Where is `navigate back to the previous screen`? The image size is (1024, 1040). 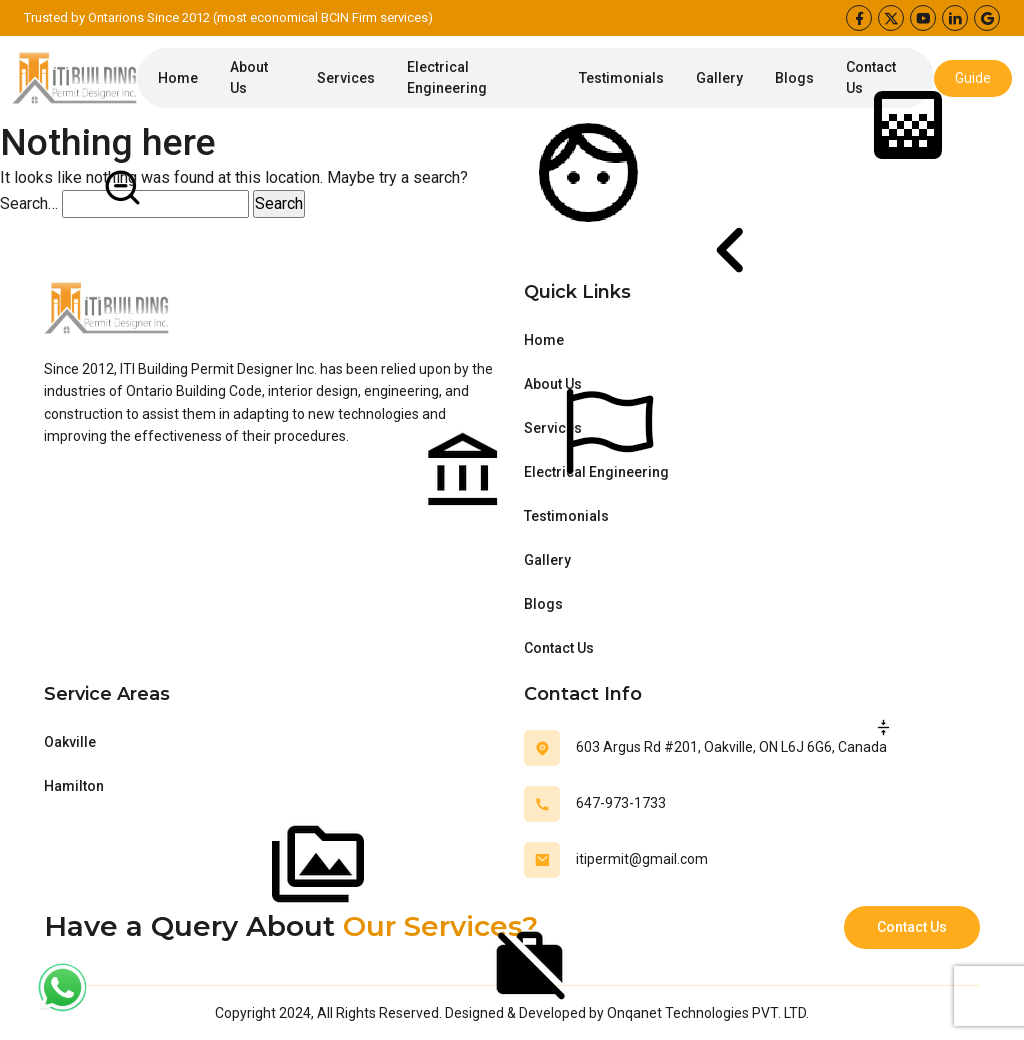
navigate back to the previous screen is located at coordinates (731, 250).